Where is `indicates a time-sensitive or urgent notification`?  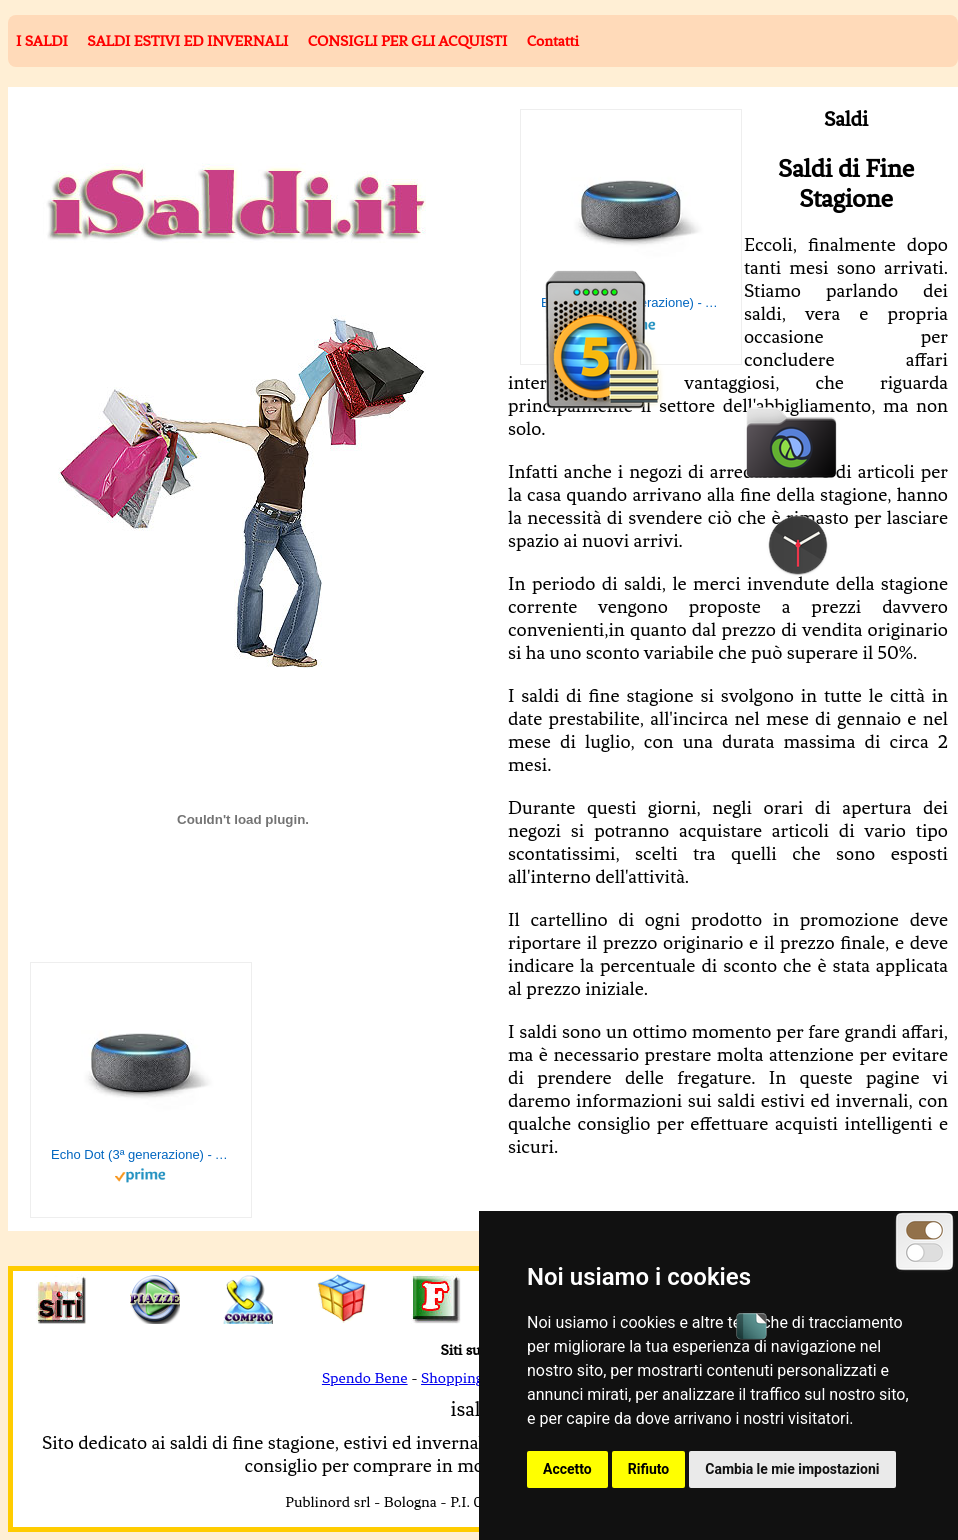 indicates a time-sensitive or urgent notification is located at coordinates (798, 545).